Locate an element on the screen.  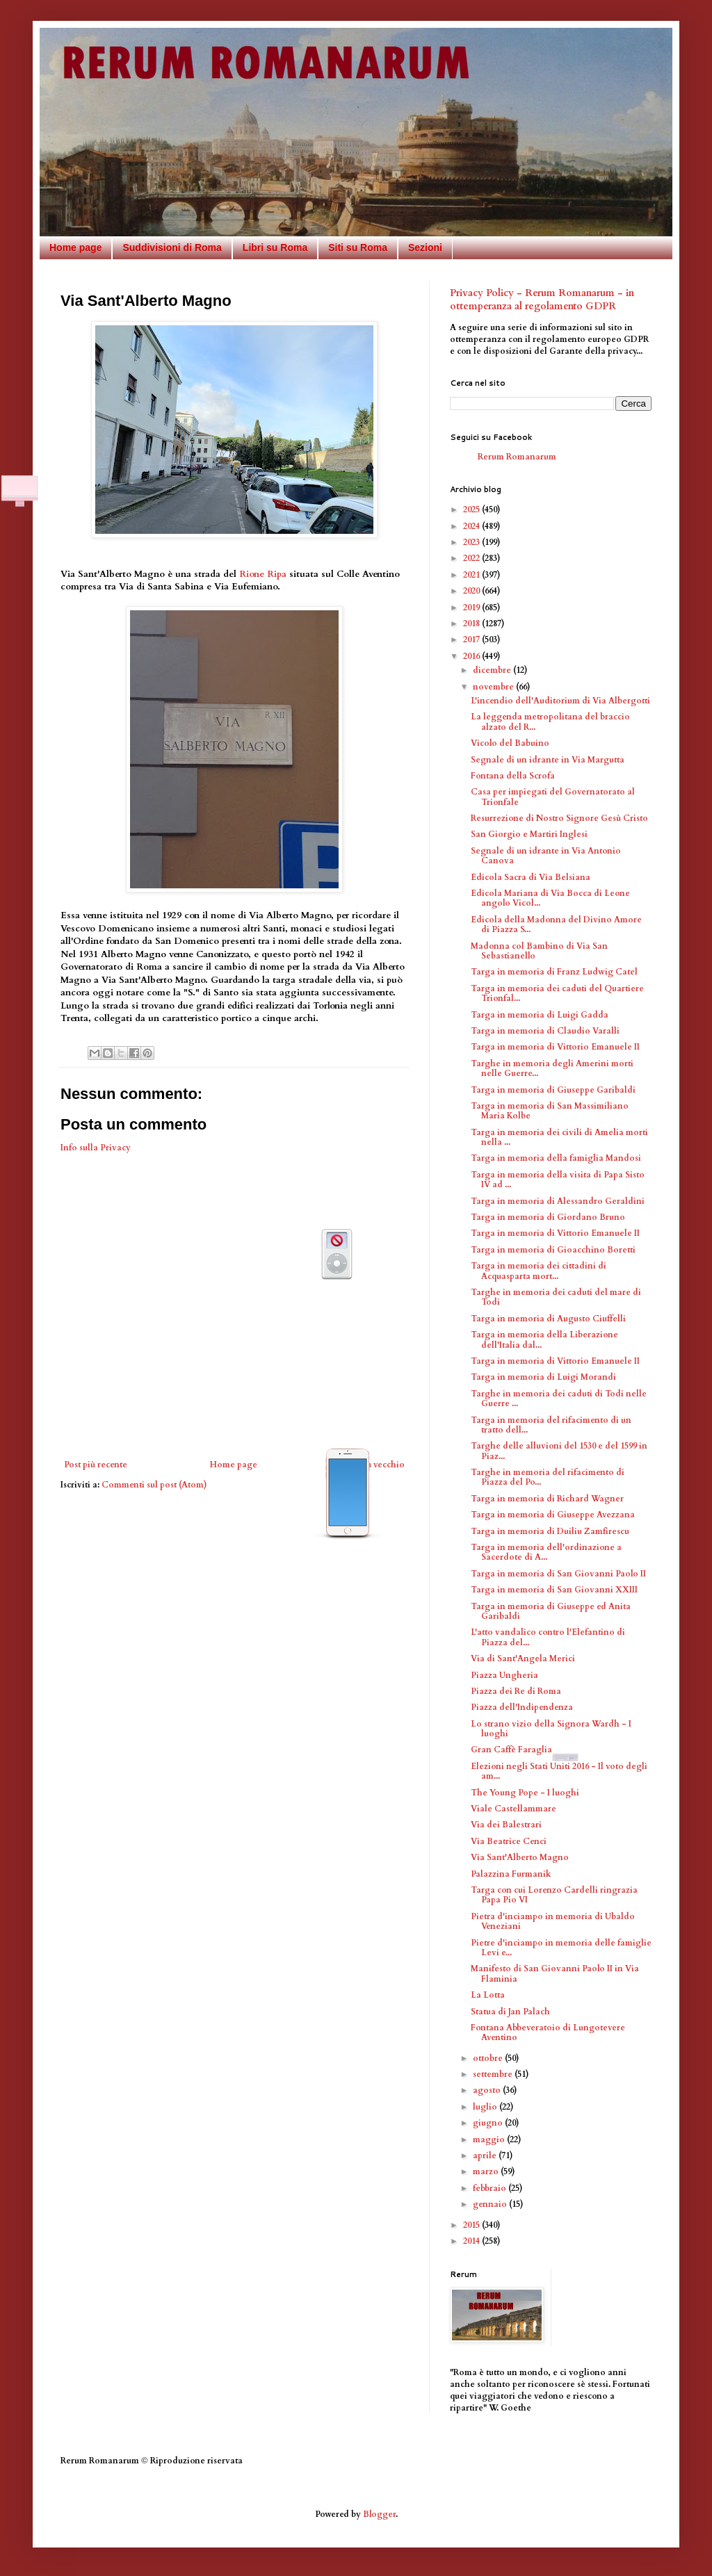
iPod device not connected or unavailable is located at coordinates (337, 1254).